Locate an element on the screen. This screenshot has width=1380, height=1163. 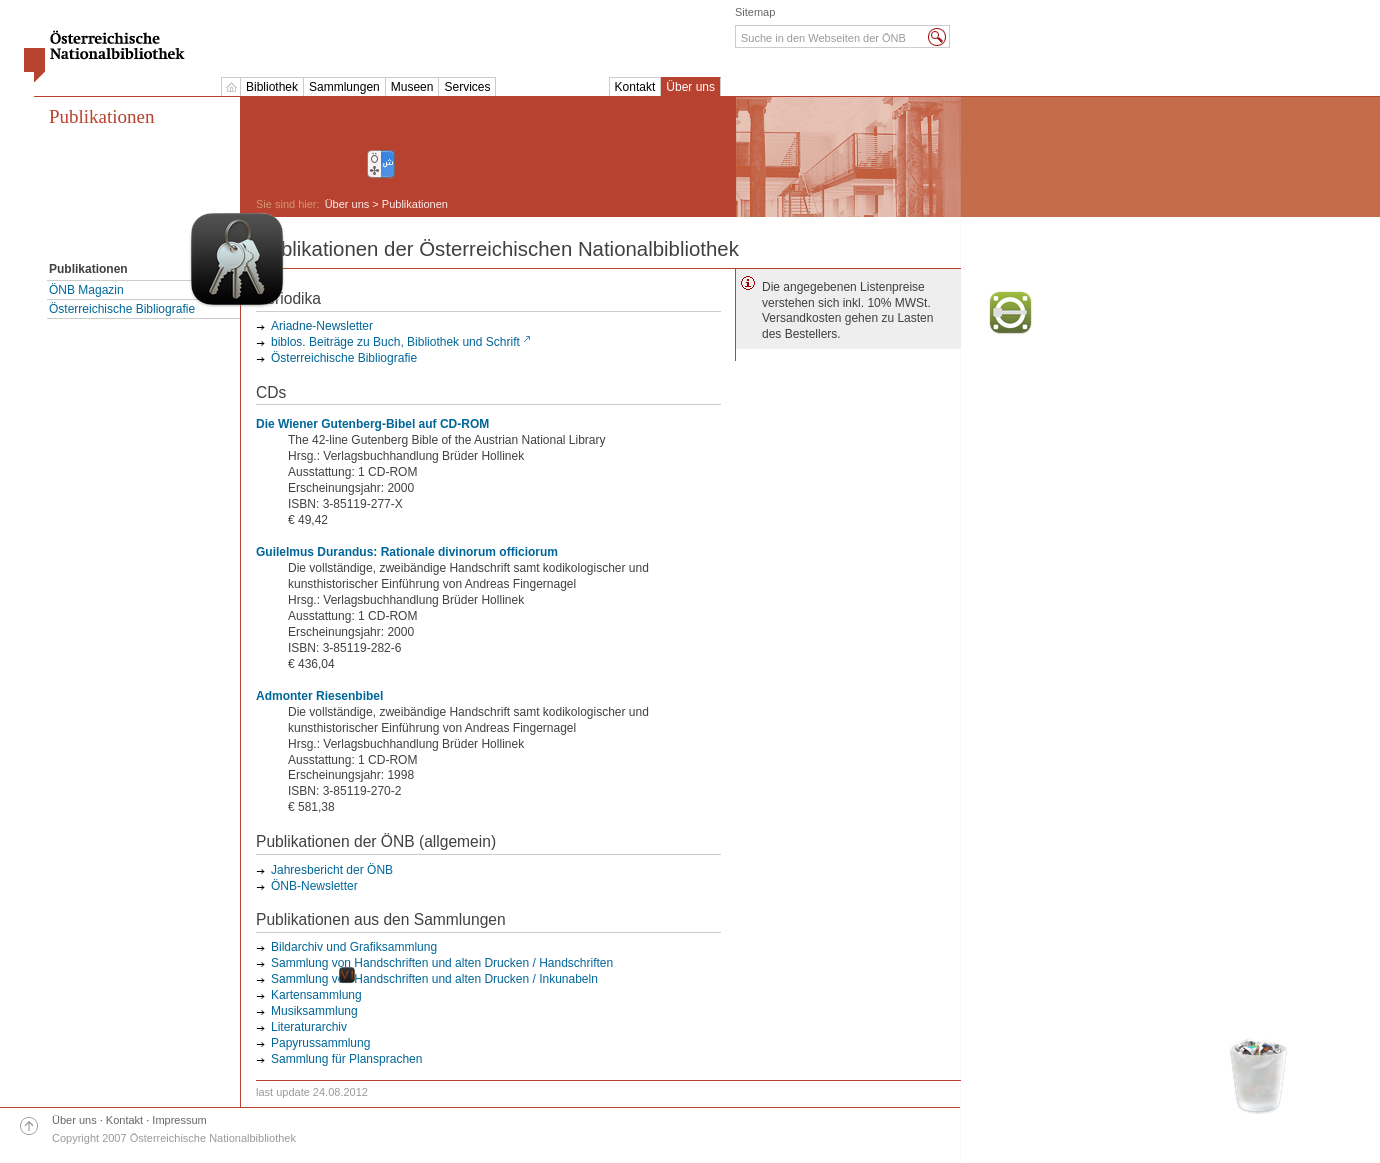
open keychain access to manage saved passwords is located at coordinates (237, 259).